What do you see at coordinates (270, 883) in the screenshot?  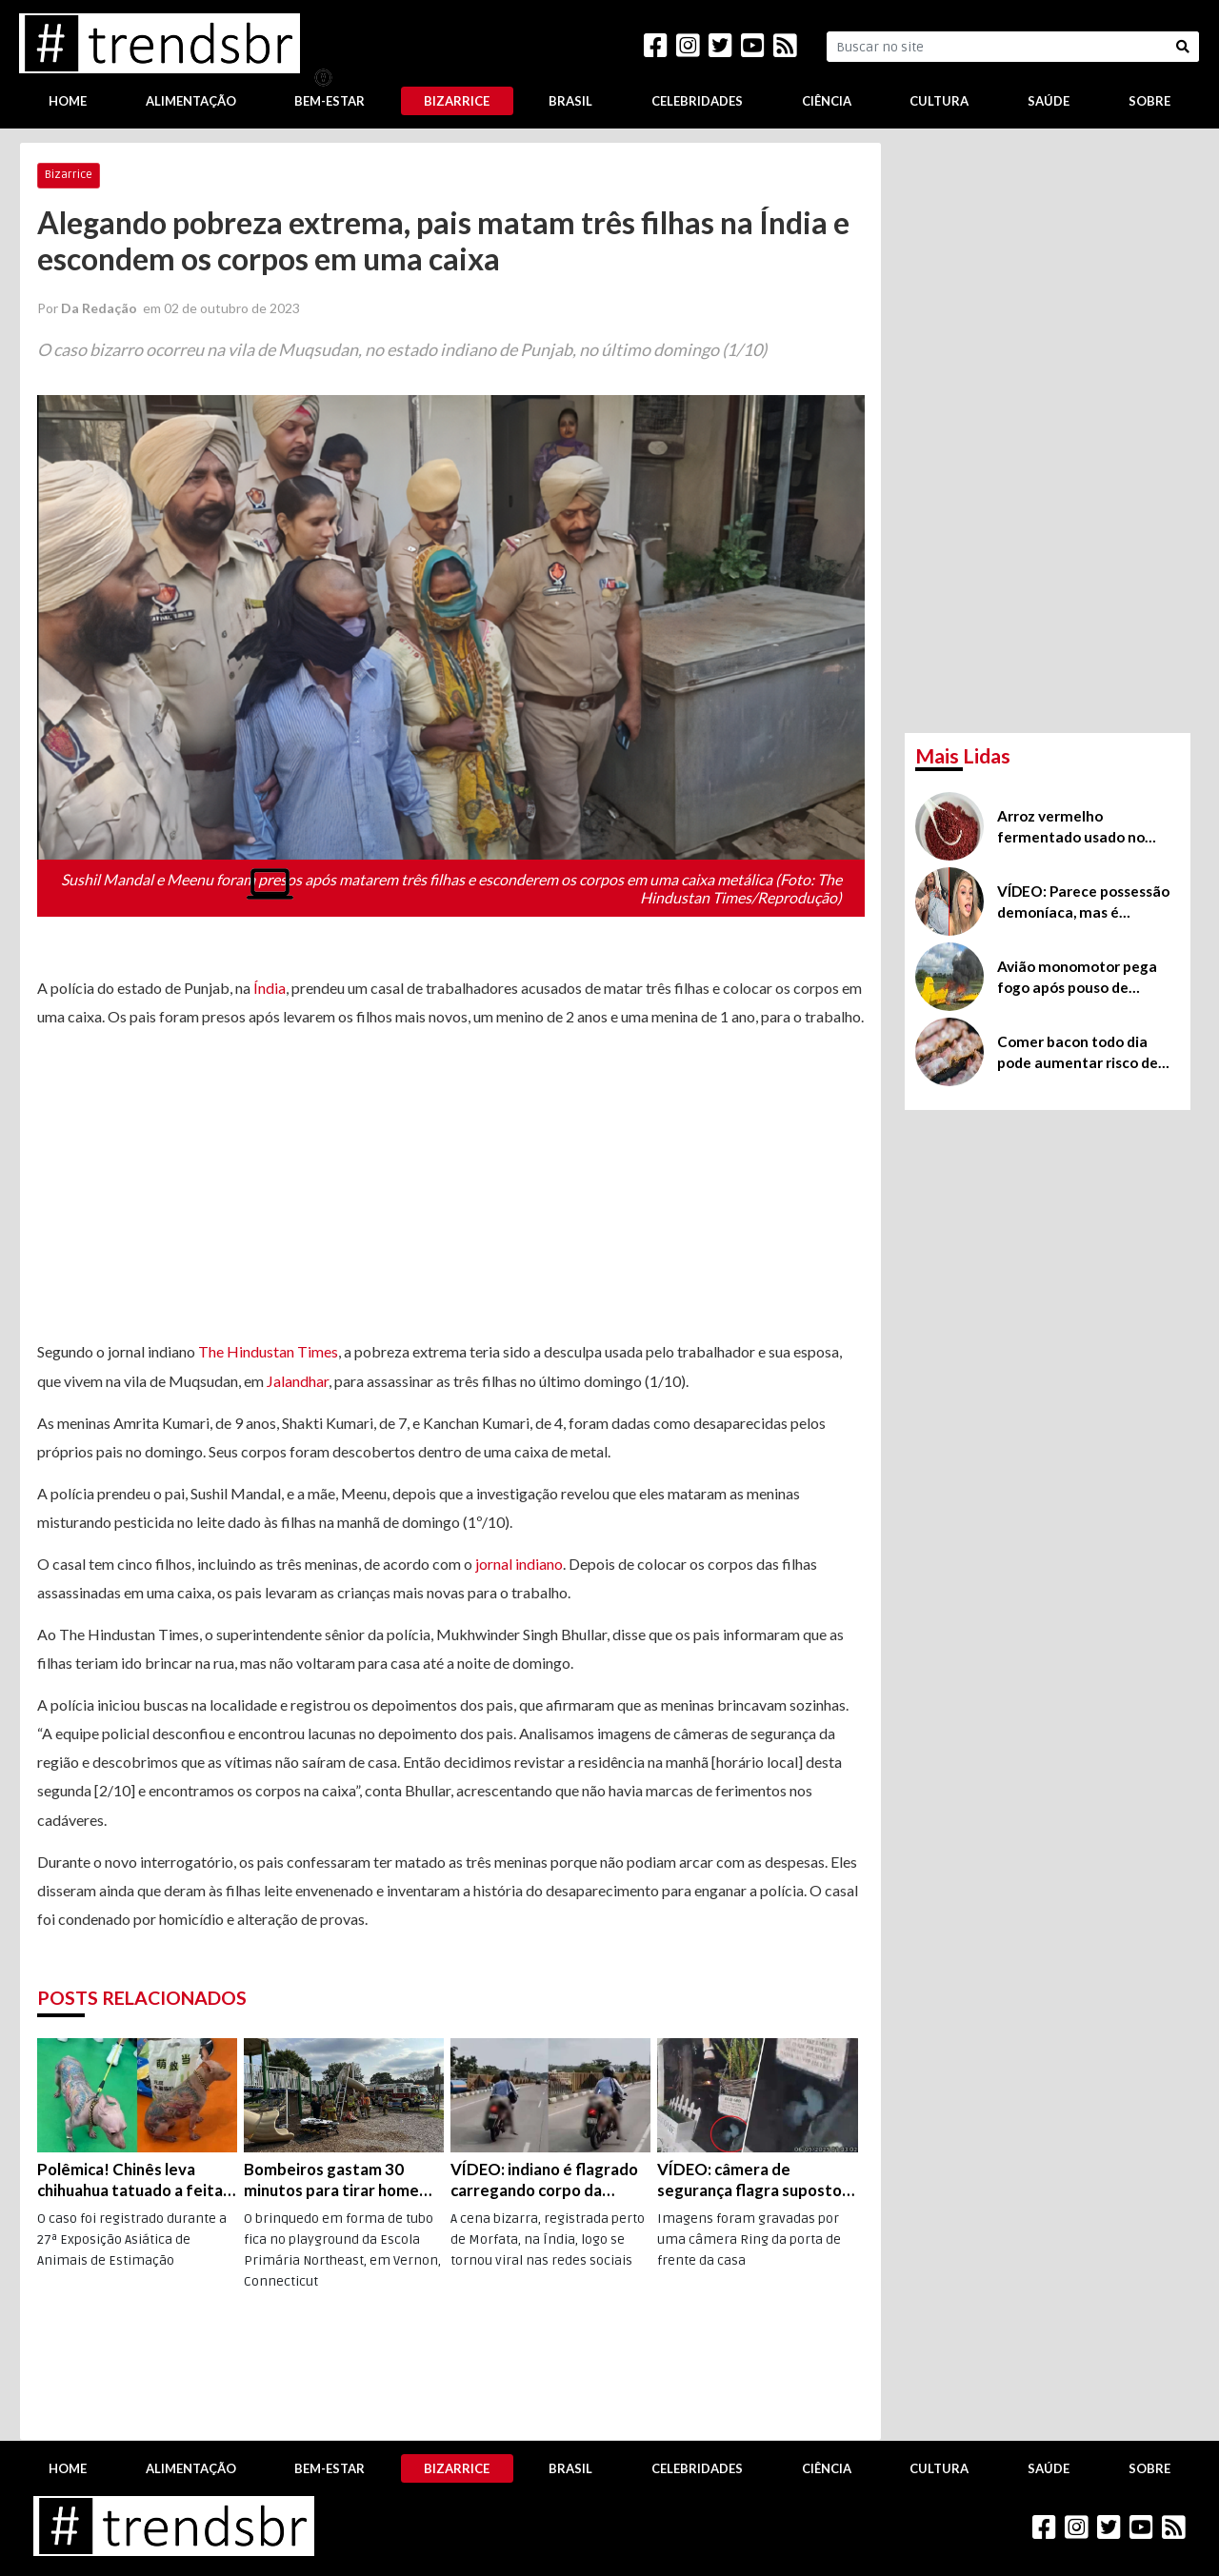 I see `access laptop or computer settings` at bounding box center [270, 883].